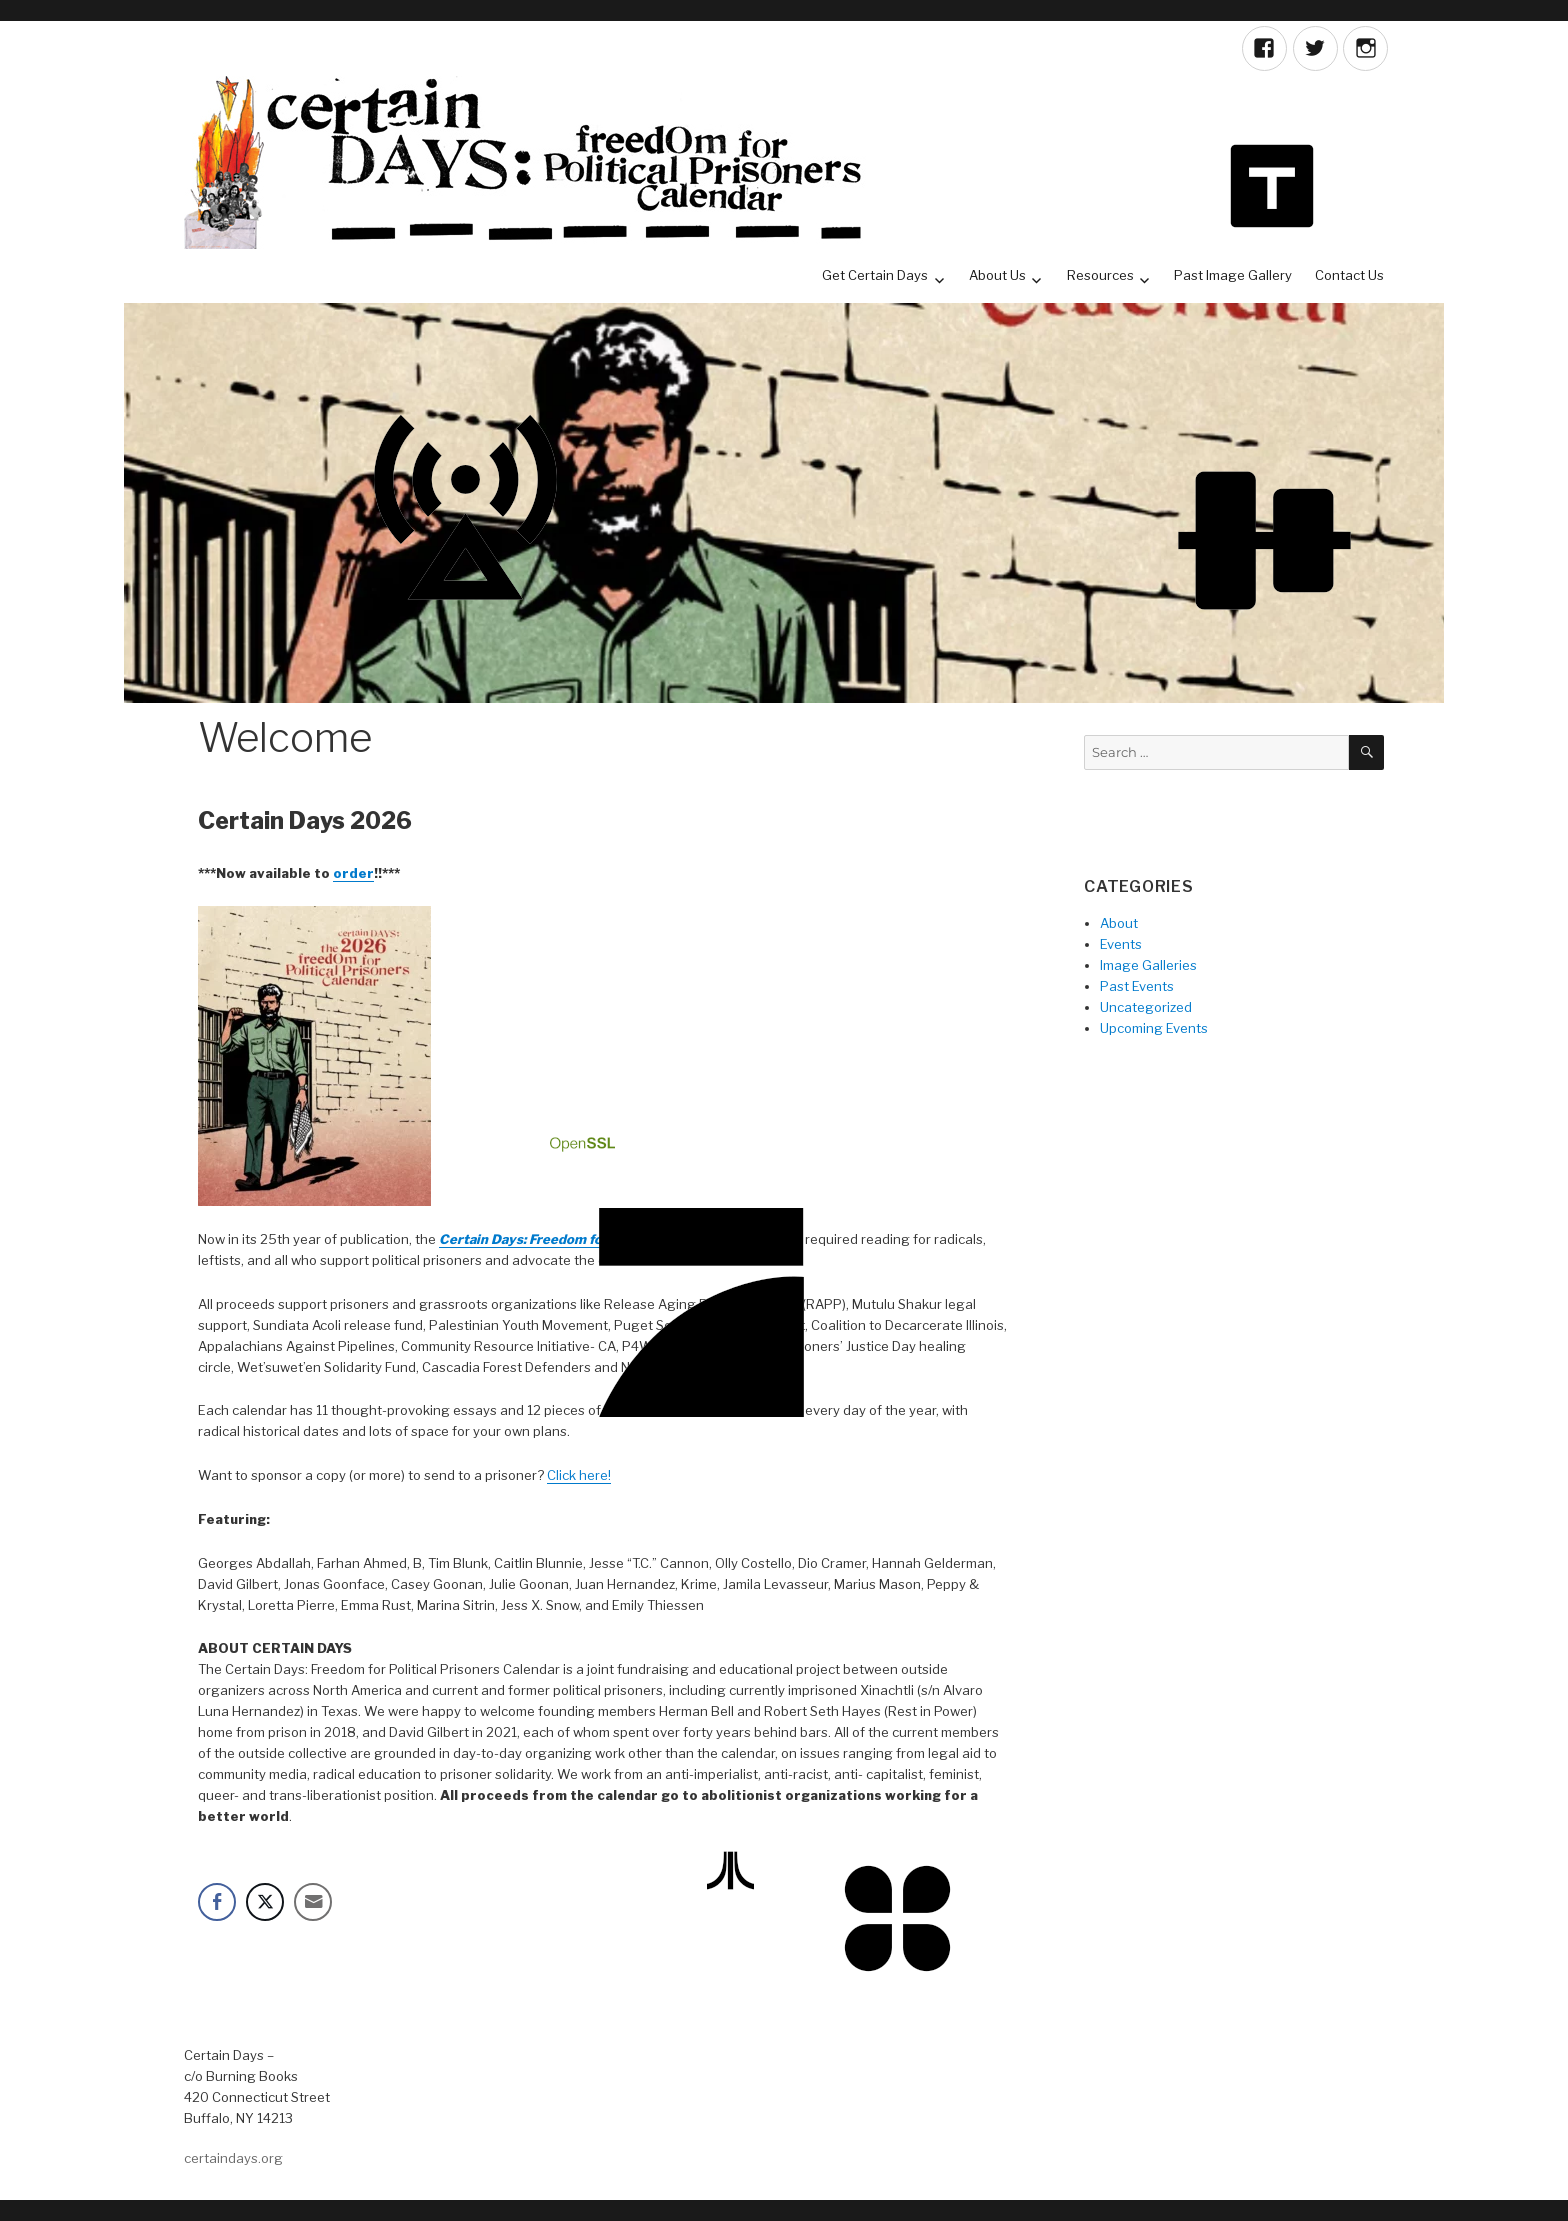 This screenshot has width=1568, height=2221. What do you see at coordinates (1264, 540) in the screenshot?
I see `align items to vertical center` at bounding box center [1264, 540].